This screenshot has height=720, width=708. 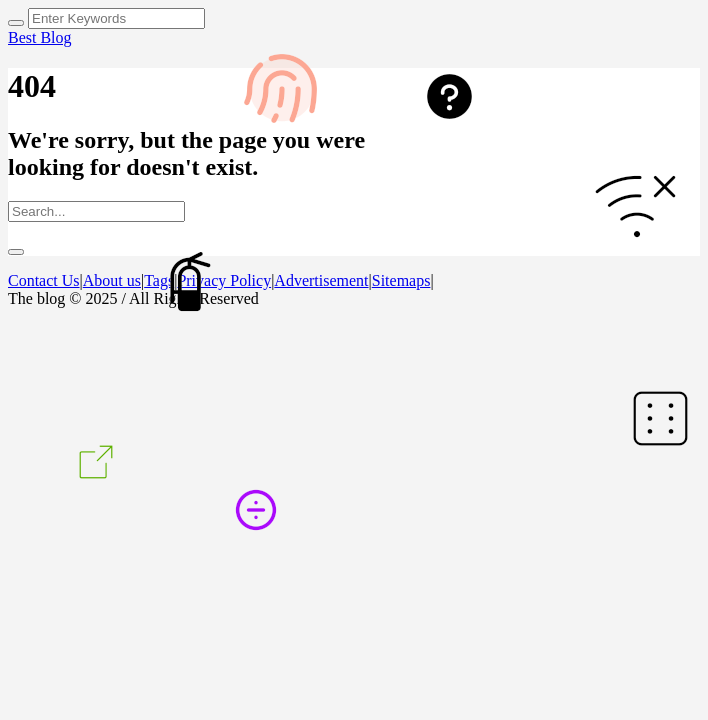 I want to click on perform a division calculation, so click(x=256, y=510).